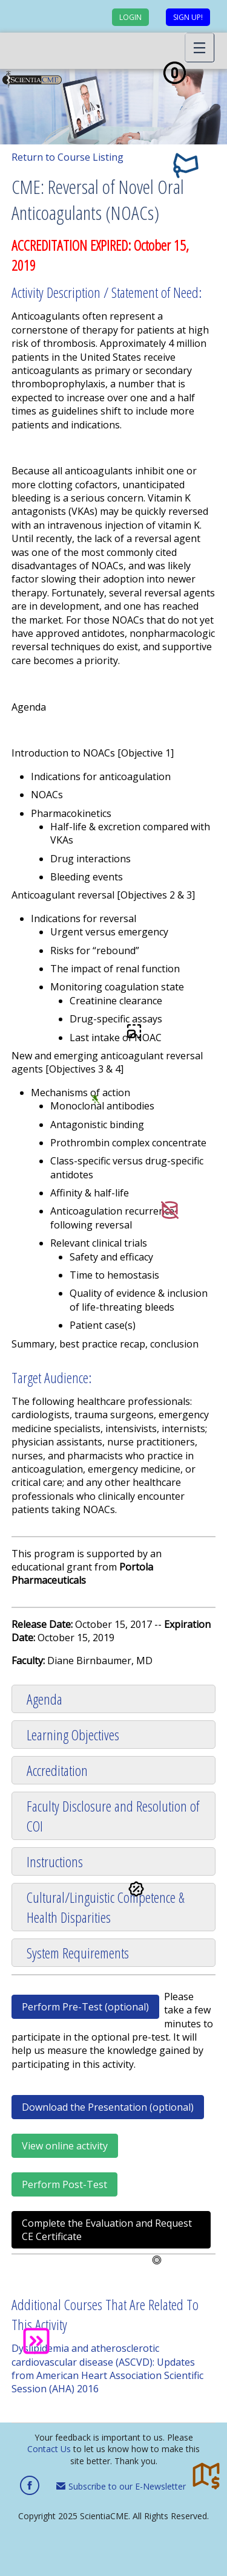  Describe the element at coordinates (174, 73) in the screenshot. I see `indicates zero items or empty count` at that location.